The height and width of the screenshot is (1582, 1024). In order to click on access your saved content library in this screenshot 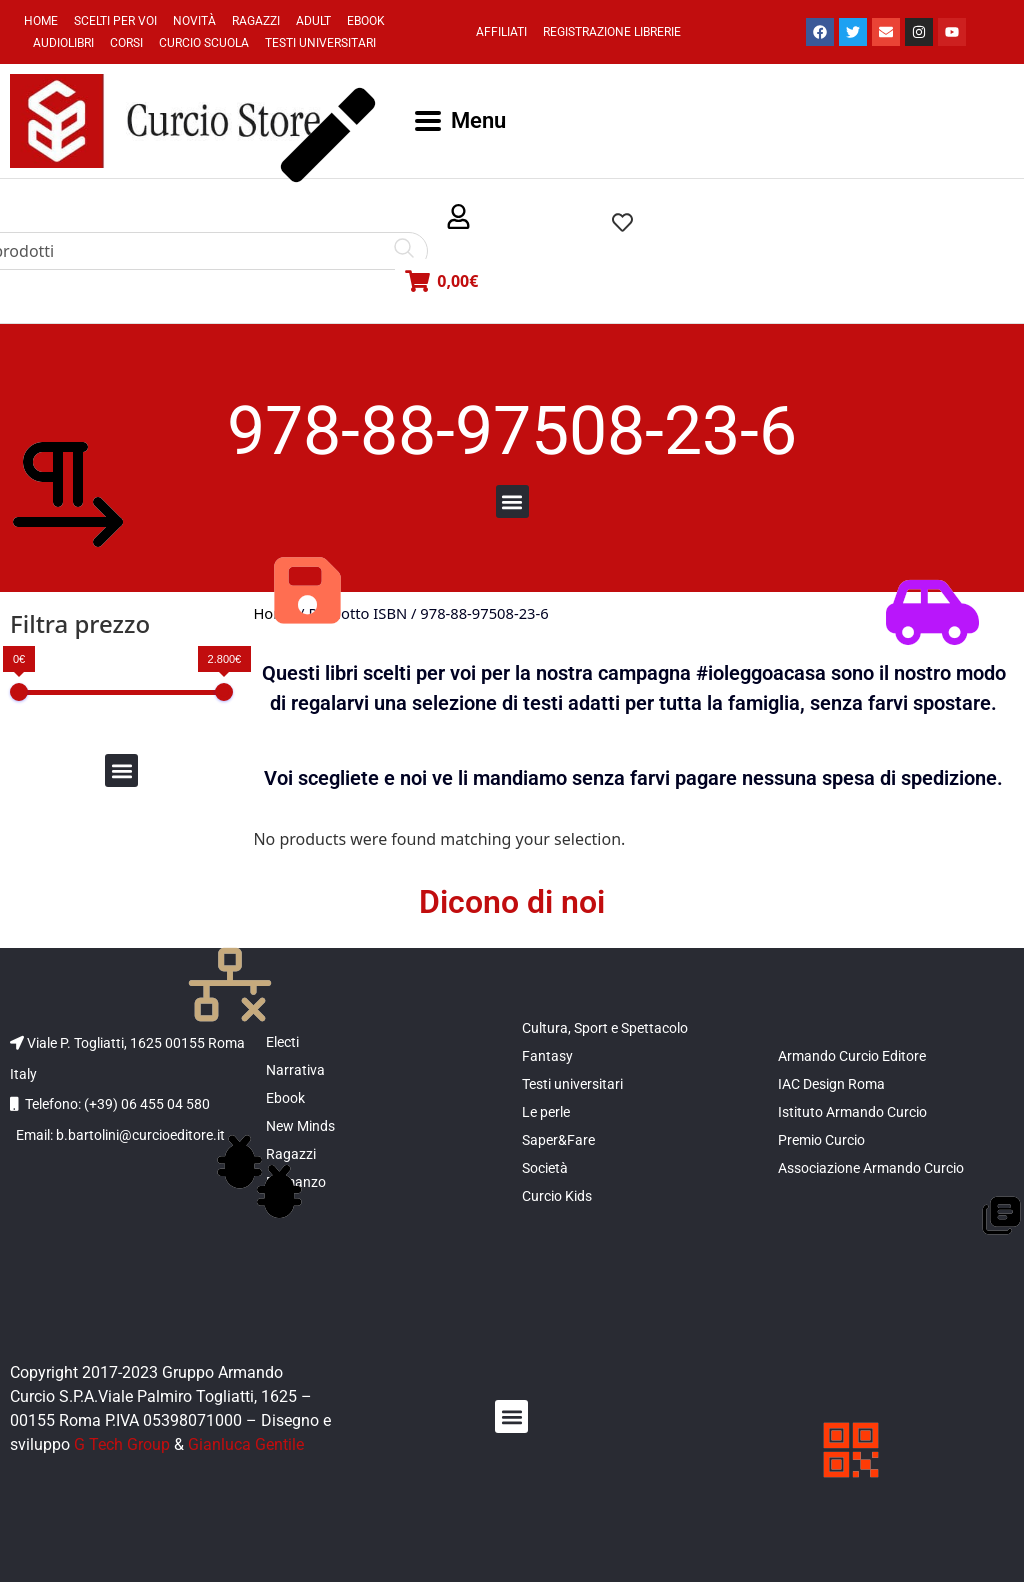, I will do `click(1001, 1215)`.